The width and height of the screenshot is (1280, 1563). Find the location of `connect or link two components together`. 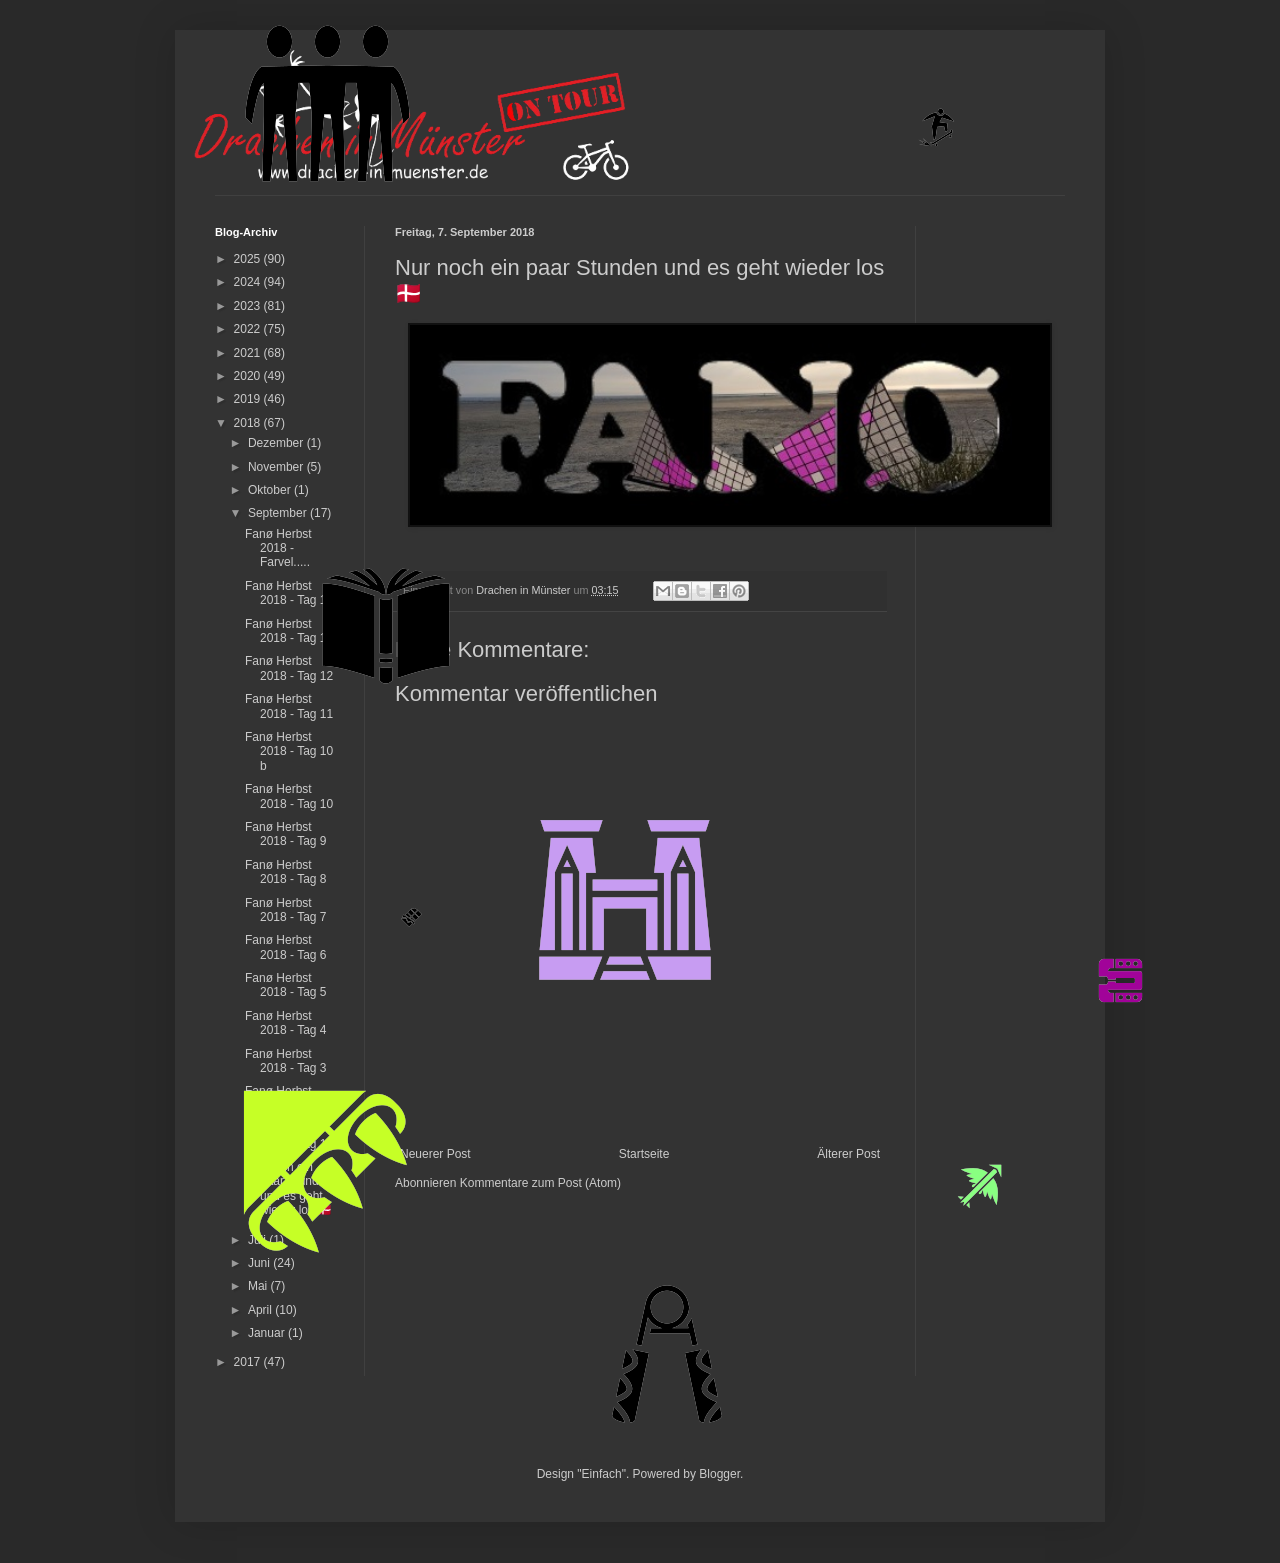

connect or link two components together is located at coordinates (1120, 980).